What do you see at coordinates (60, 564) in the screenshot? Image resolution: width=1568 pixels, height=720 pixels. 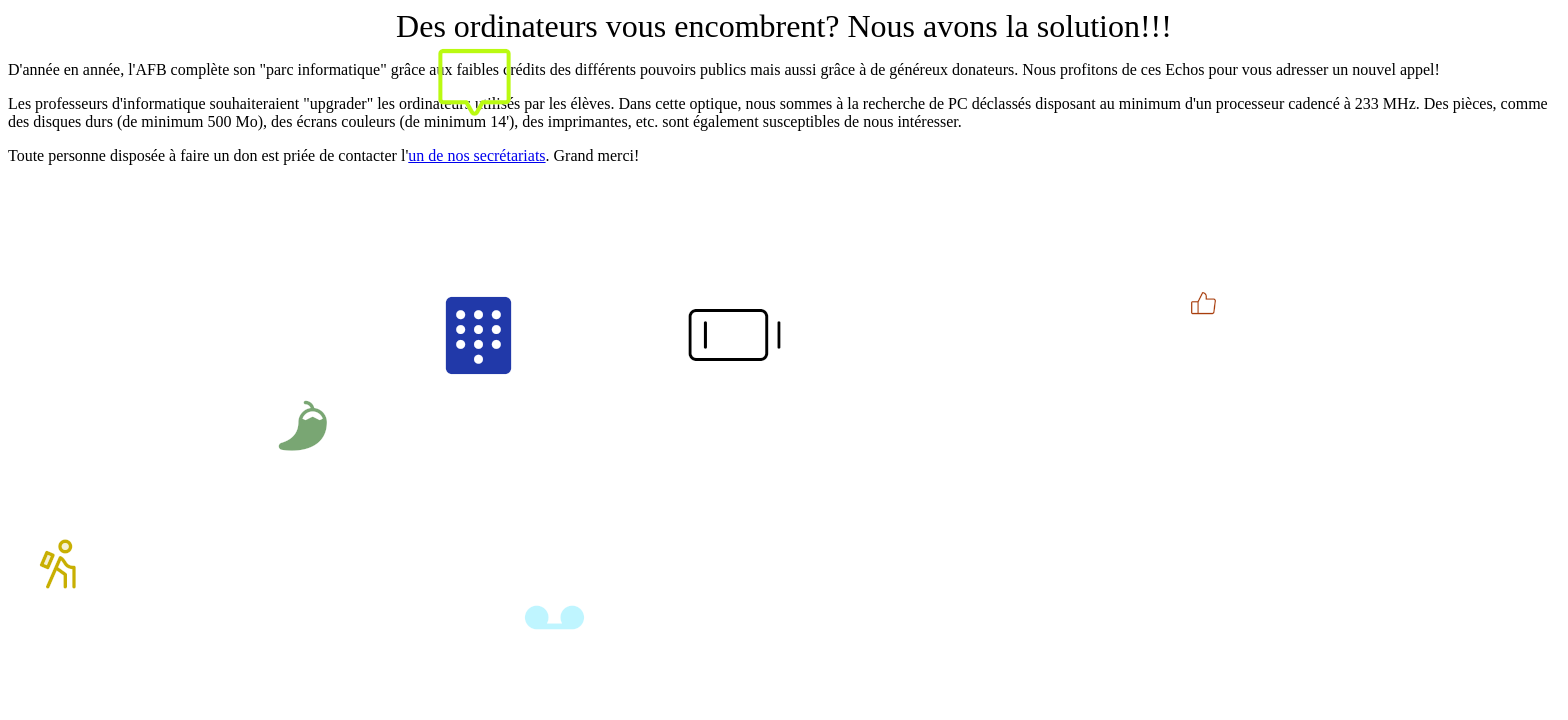 I see `access hiking trails or outdoor activities` at bounding box center [60, 564].